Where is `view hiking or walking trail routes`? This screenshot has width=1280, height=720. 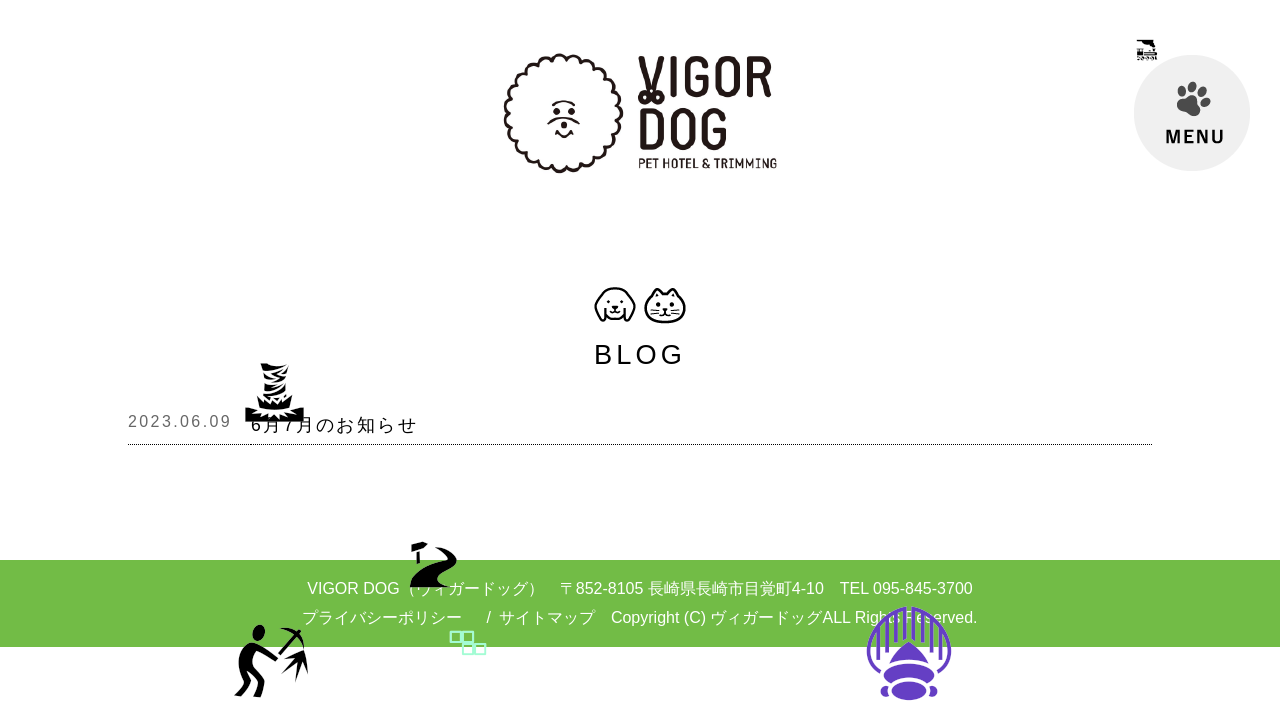 view hiking or walking trail routes is located at coordinates (433, 564).